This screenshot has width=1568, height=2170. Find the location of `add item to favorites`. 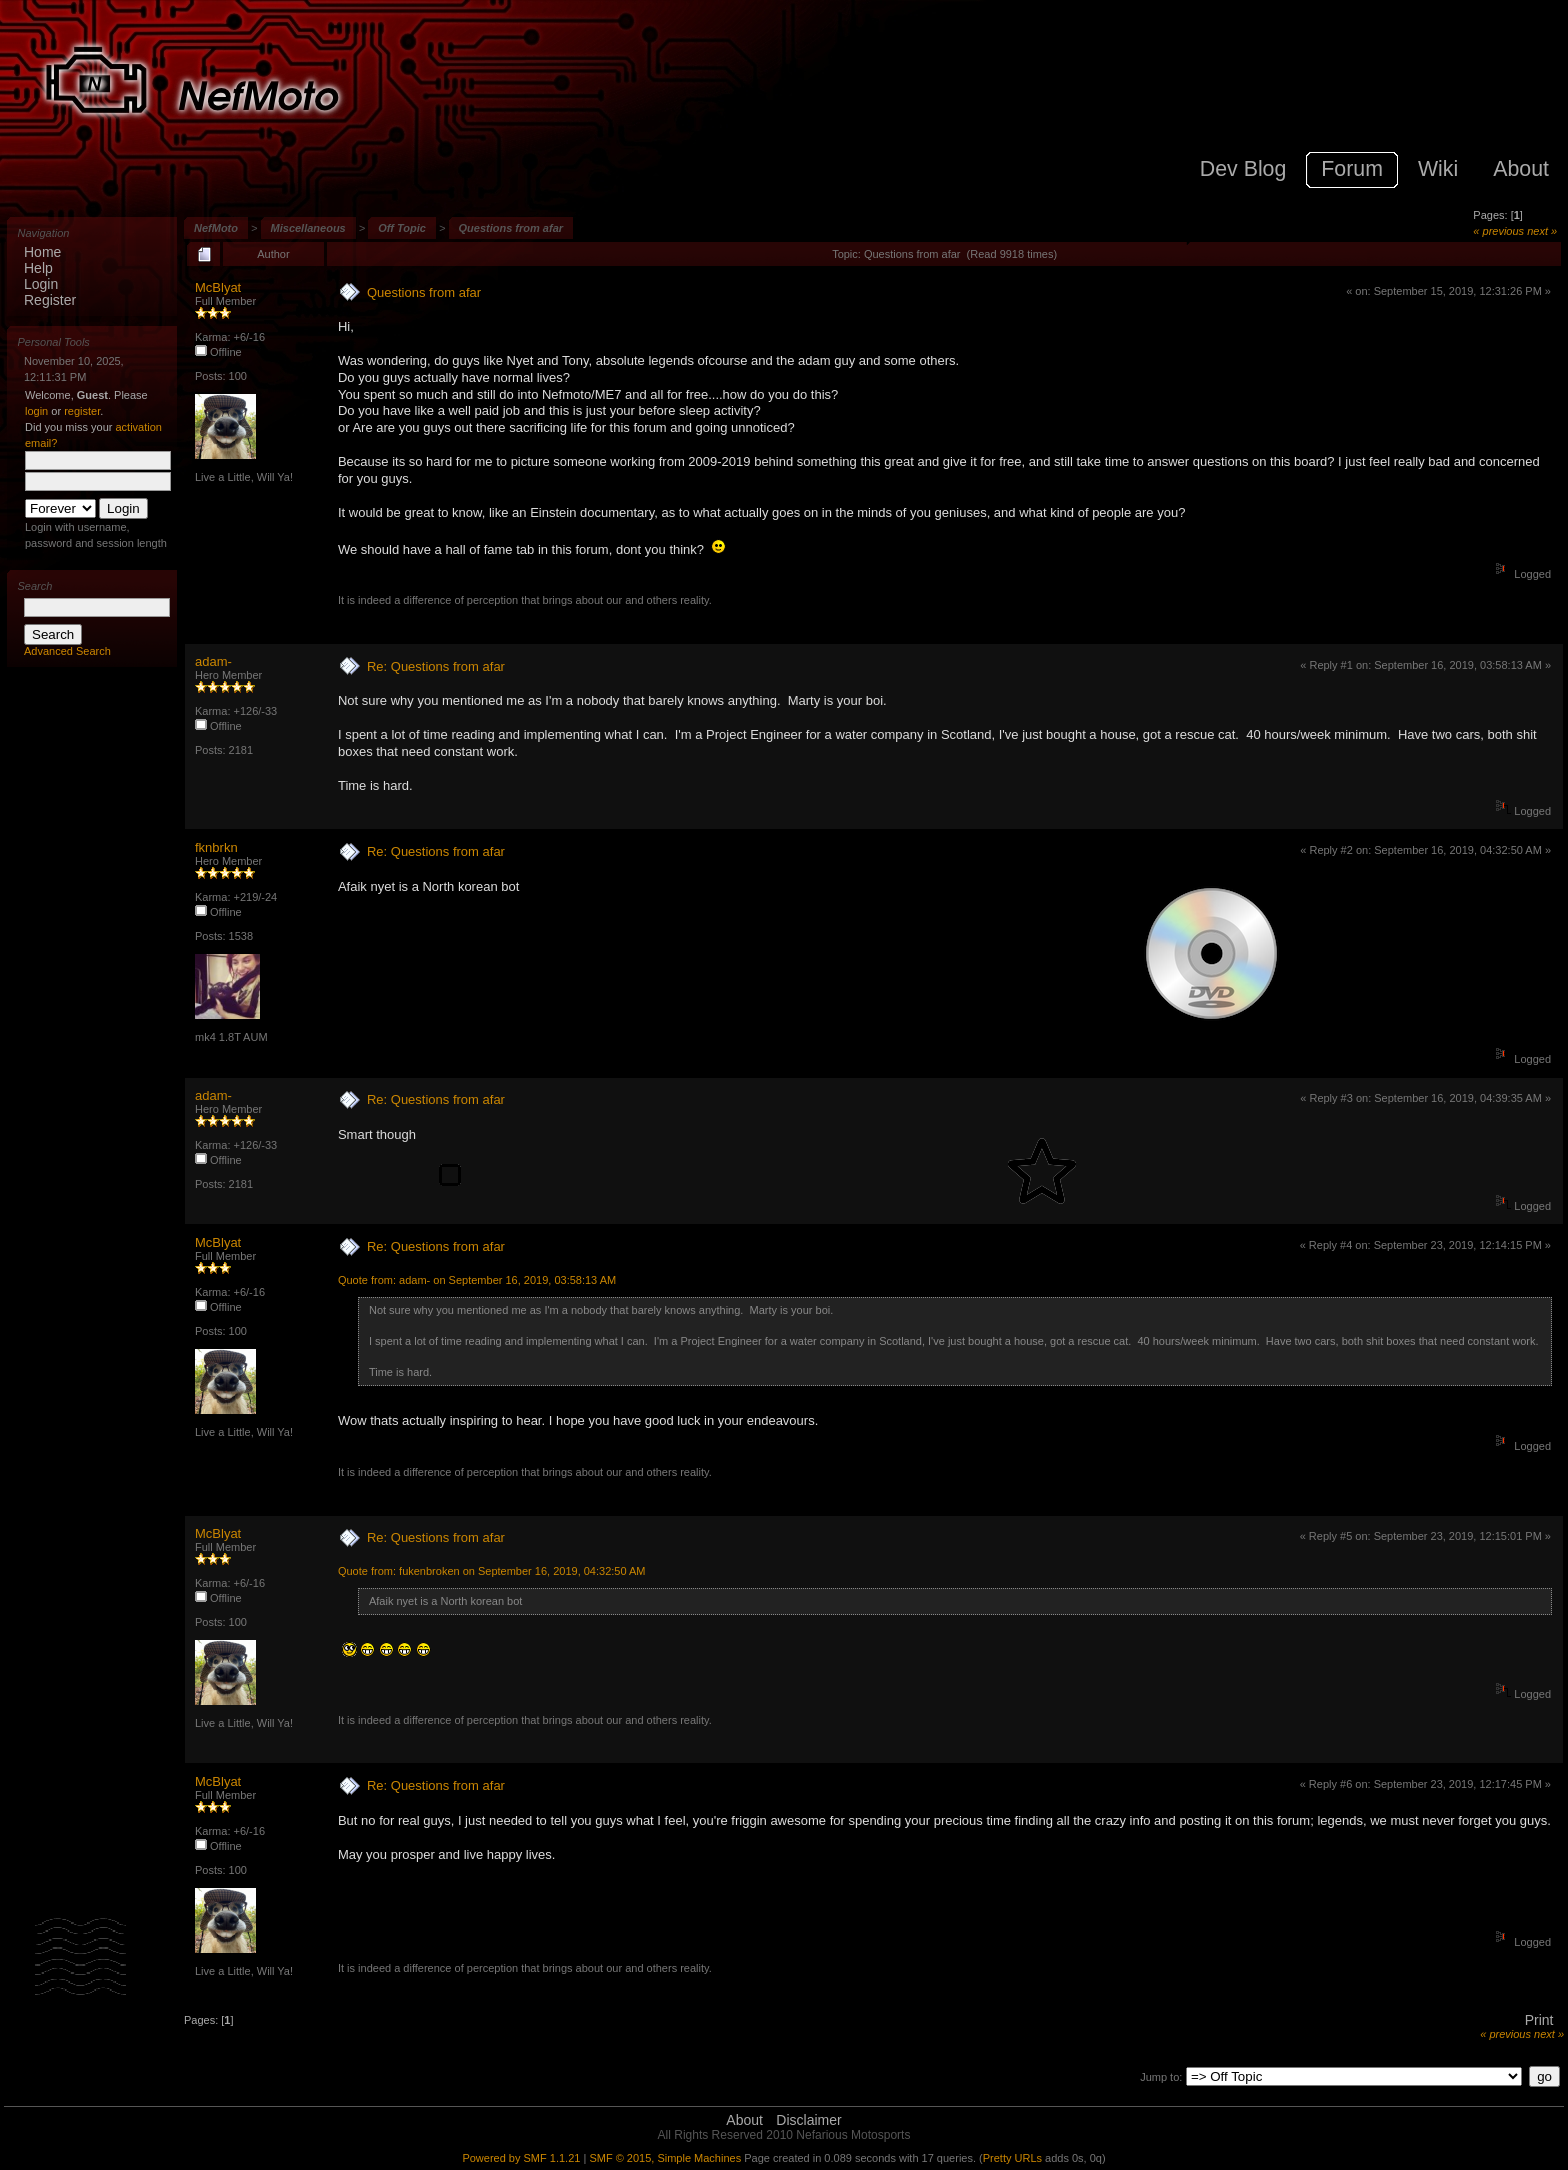

add item to favorites is located at coordinates (1042, 1172).